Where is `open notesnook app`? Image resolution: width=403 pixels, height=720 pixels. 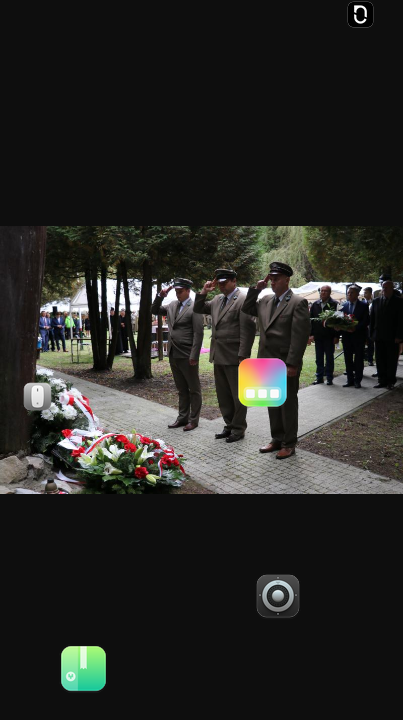 open notesnook app is located at coordinates (360, 14).